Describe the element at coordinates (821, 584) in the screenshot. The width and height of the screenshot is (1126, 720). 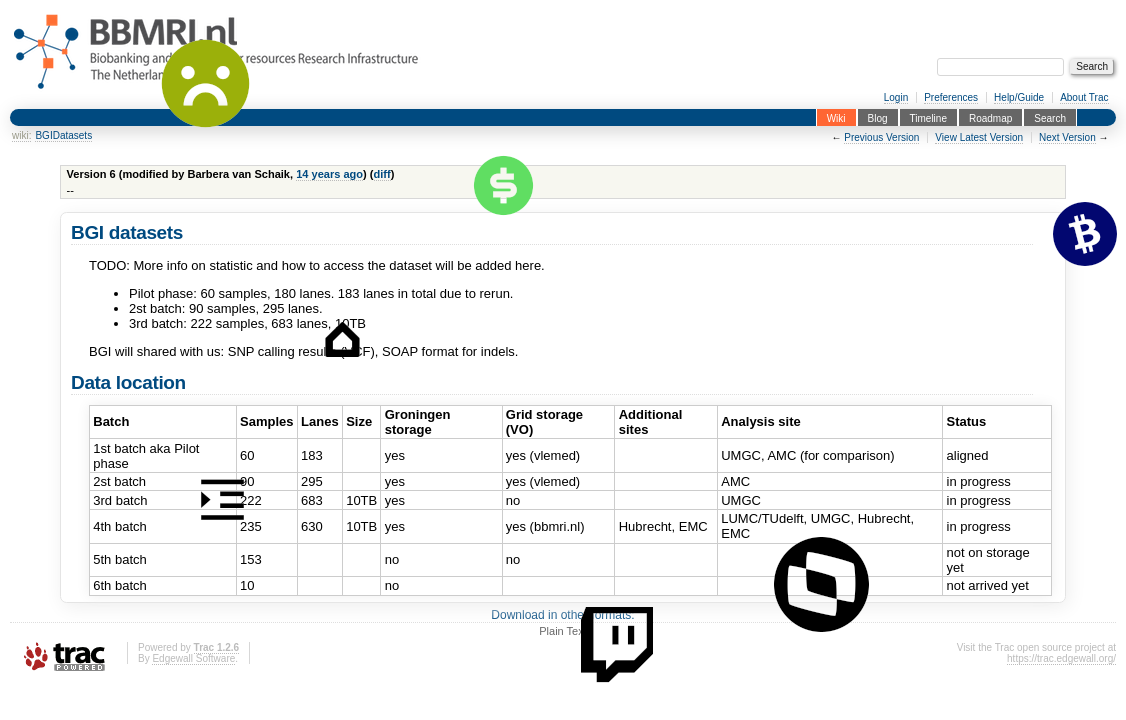
I see `totvs company logo` at that location.